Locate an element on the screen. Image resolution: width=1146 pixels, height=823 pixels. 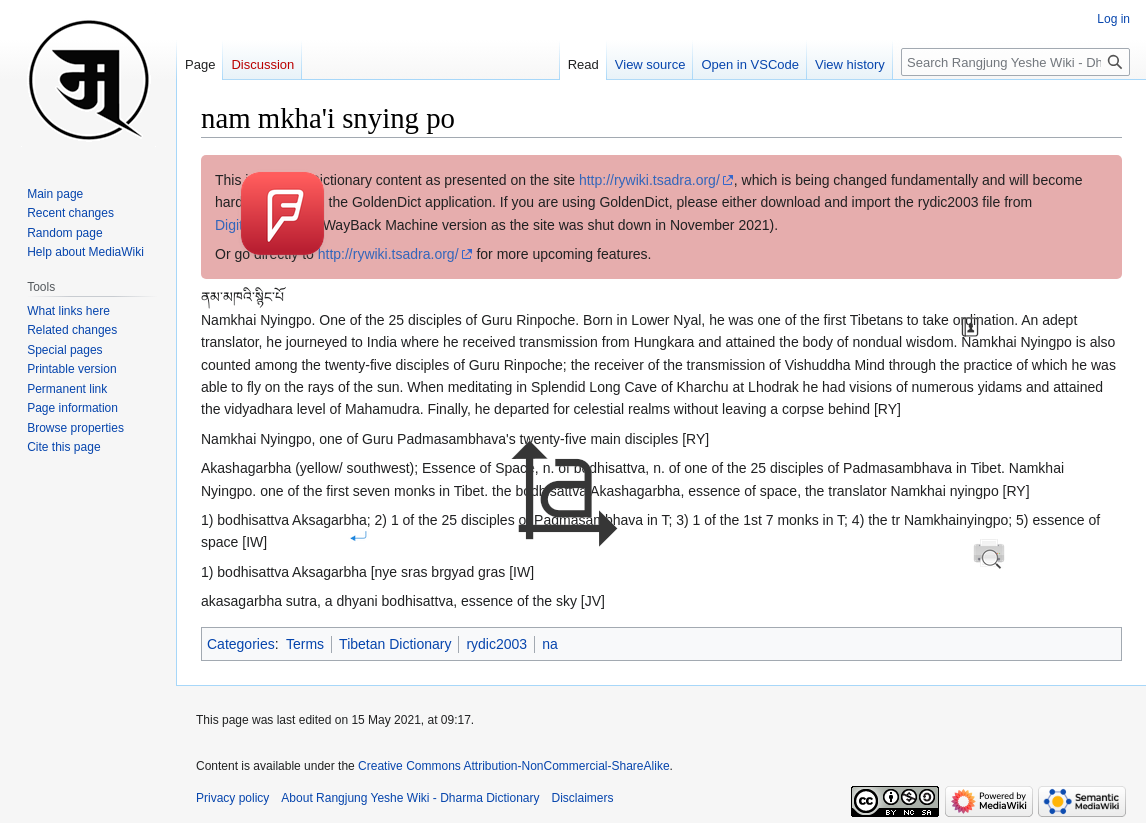
preview document before printing is located at coordinates (989, 553).